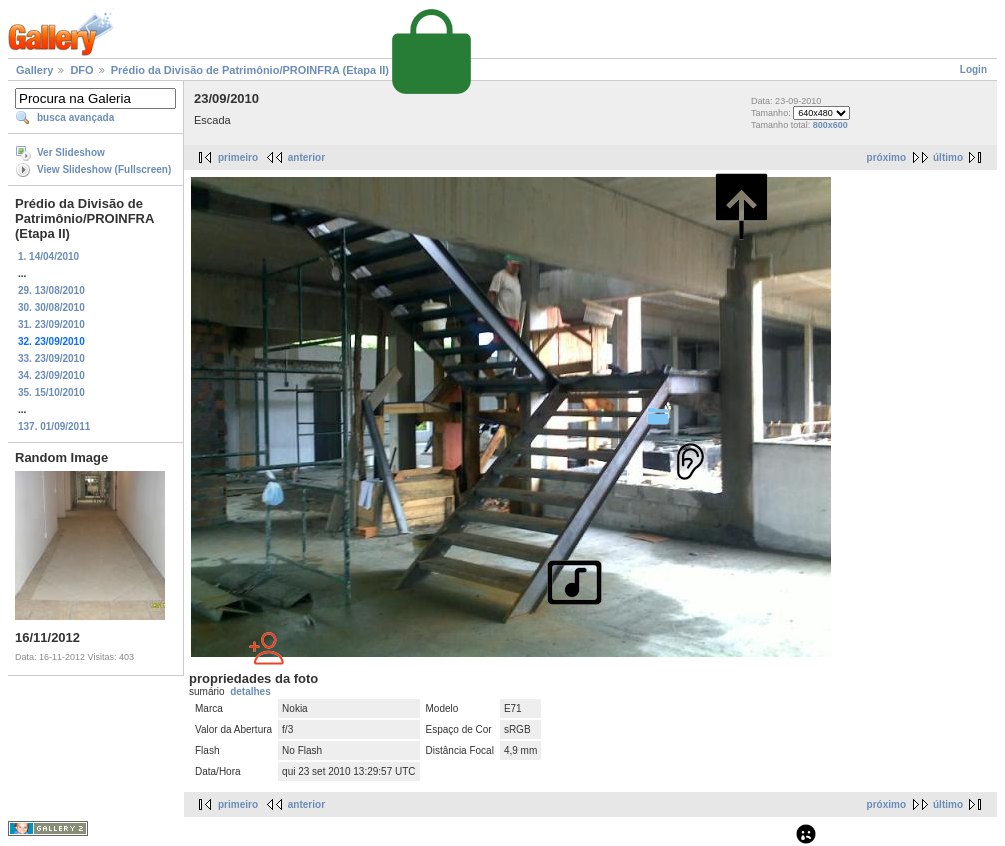  What do you see at coordinates (658, 416) in the screenshot?
I see `open folder to view contents` at bounding box center [658, 416].